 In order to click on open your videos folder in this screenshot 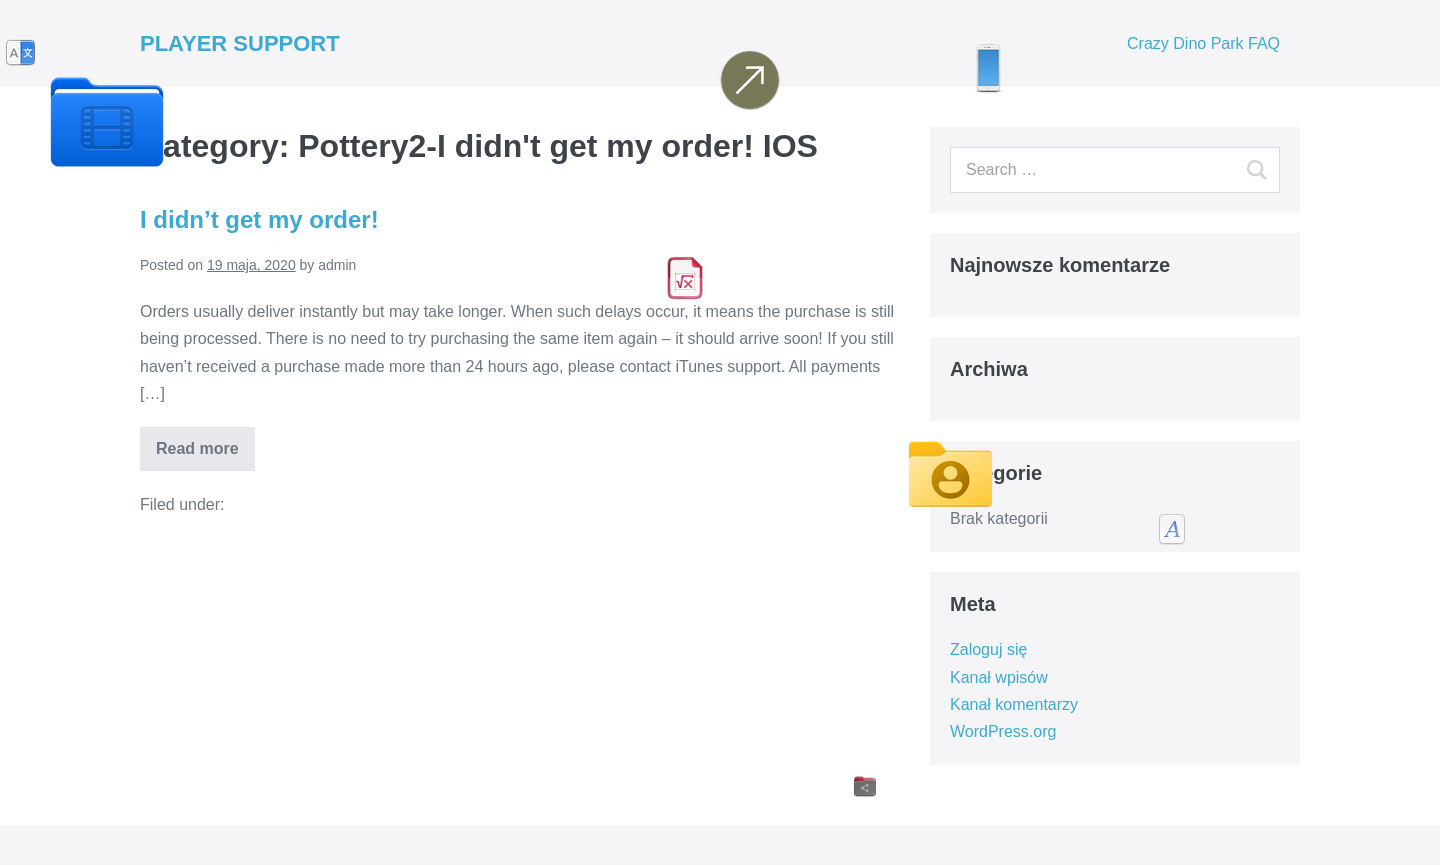, I will do `click(107, 122)`.